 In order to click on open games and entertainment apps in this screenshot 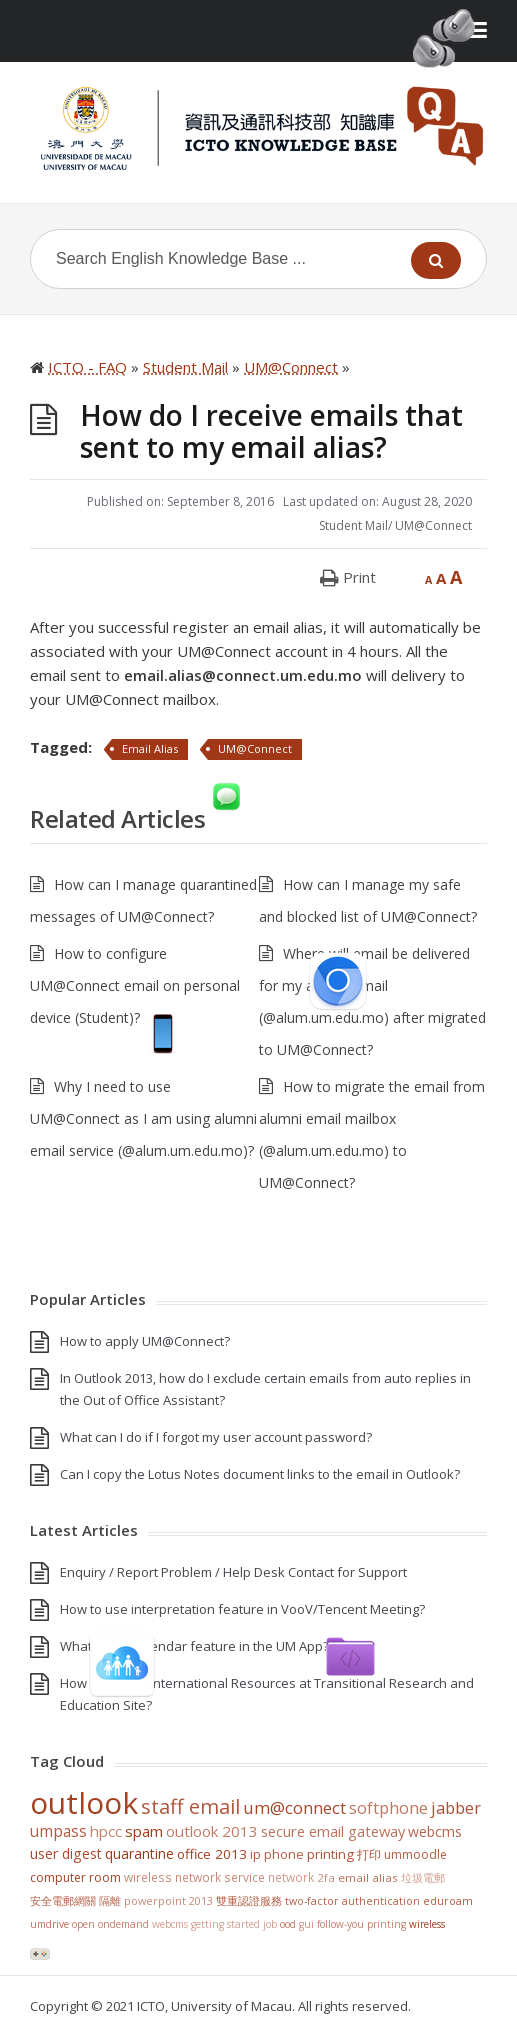, I will do `click(40, 1954)`.